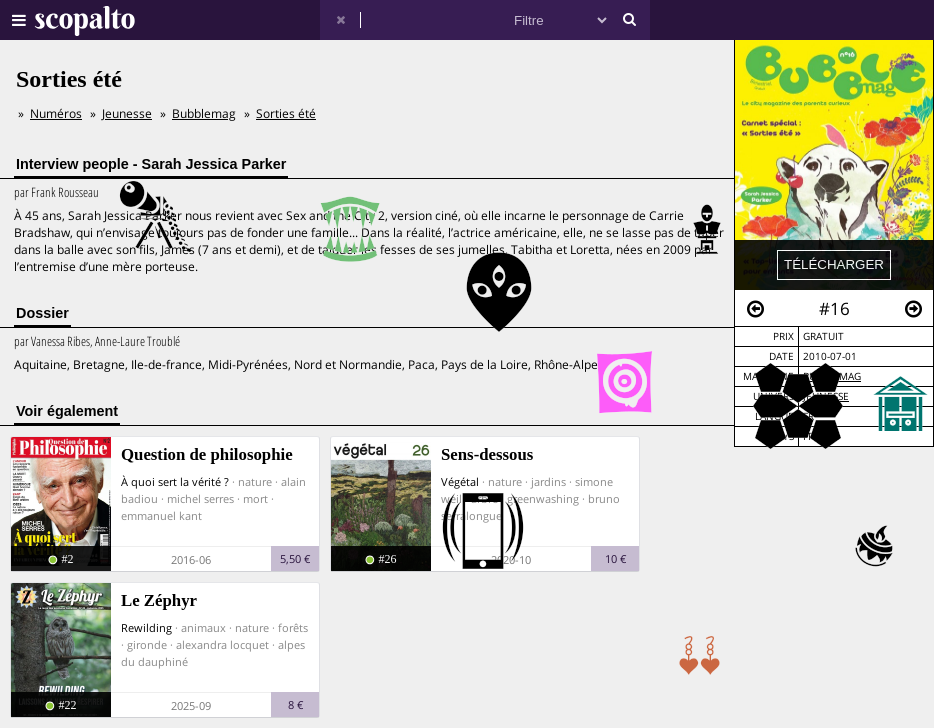 This screenshot has height=728, width=934. What do you see at coordinates (499, 292) in the screenshot?
I see `alien character or avatar selection` at bounding box center [499, 292].